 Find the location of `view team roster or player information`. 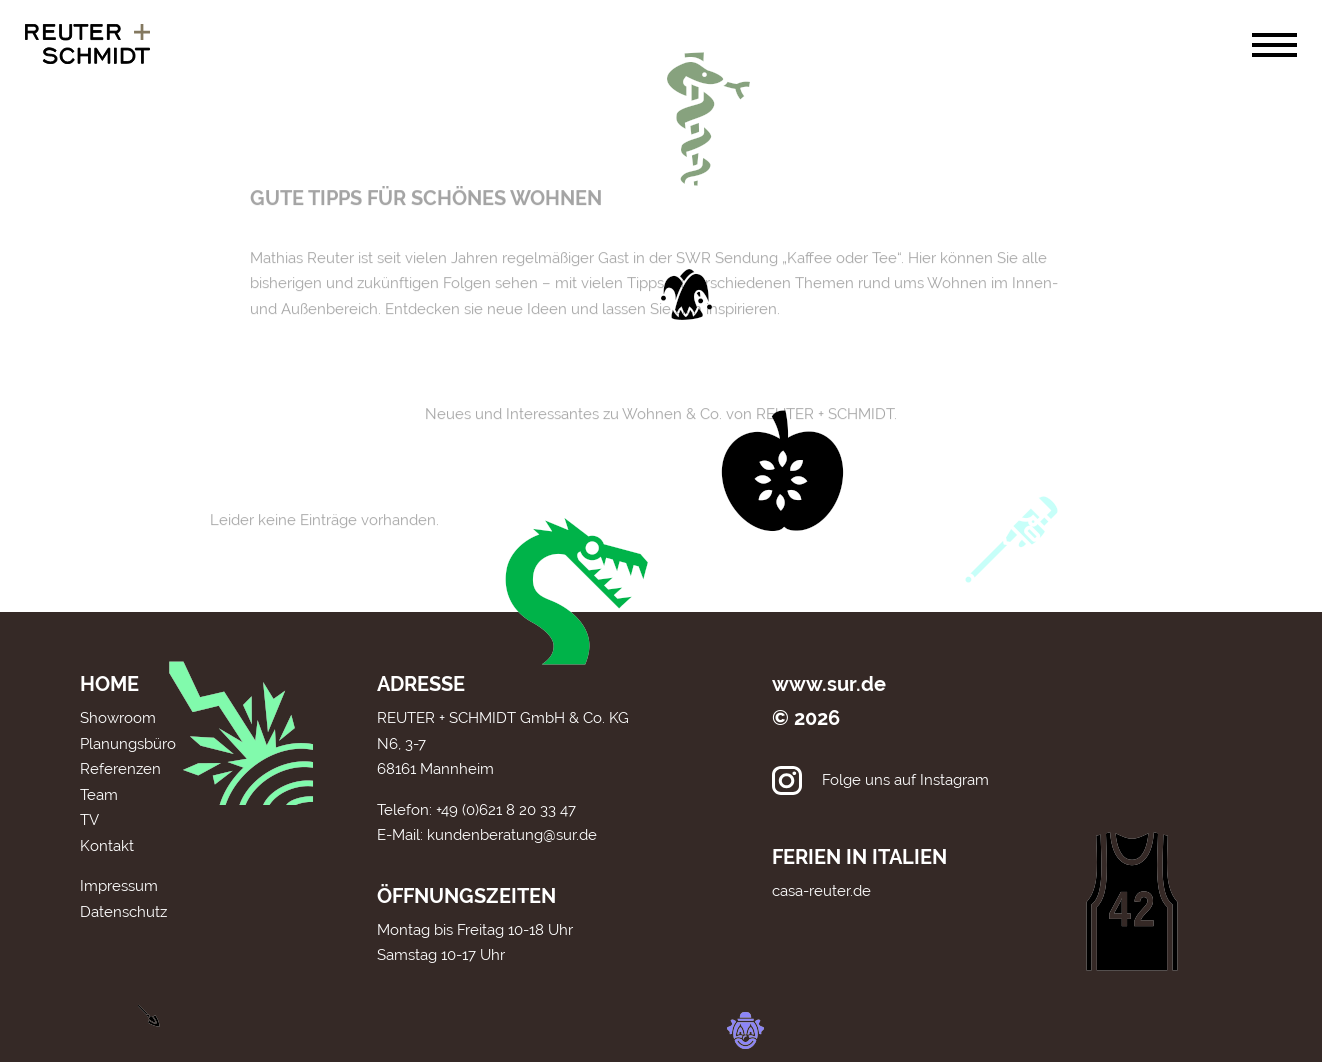

view team roster or player information is located at coordinates (1132, 901).